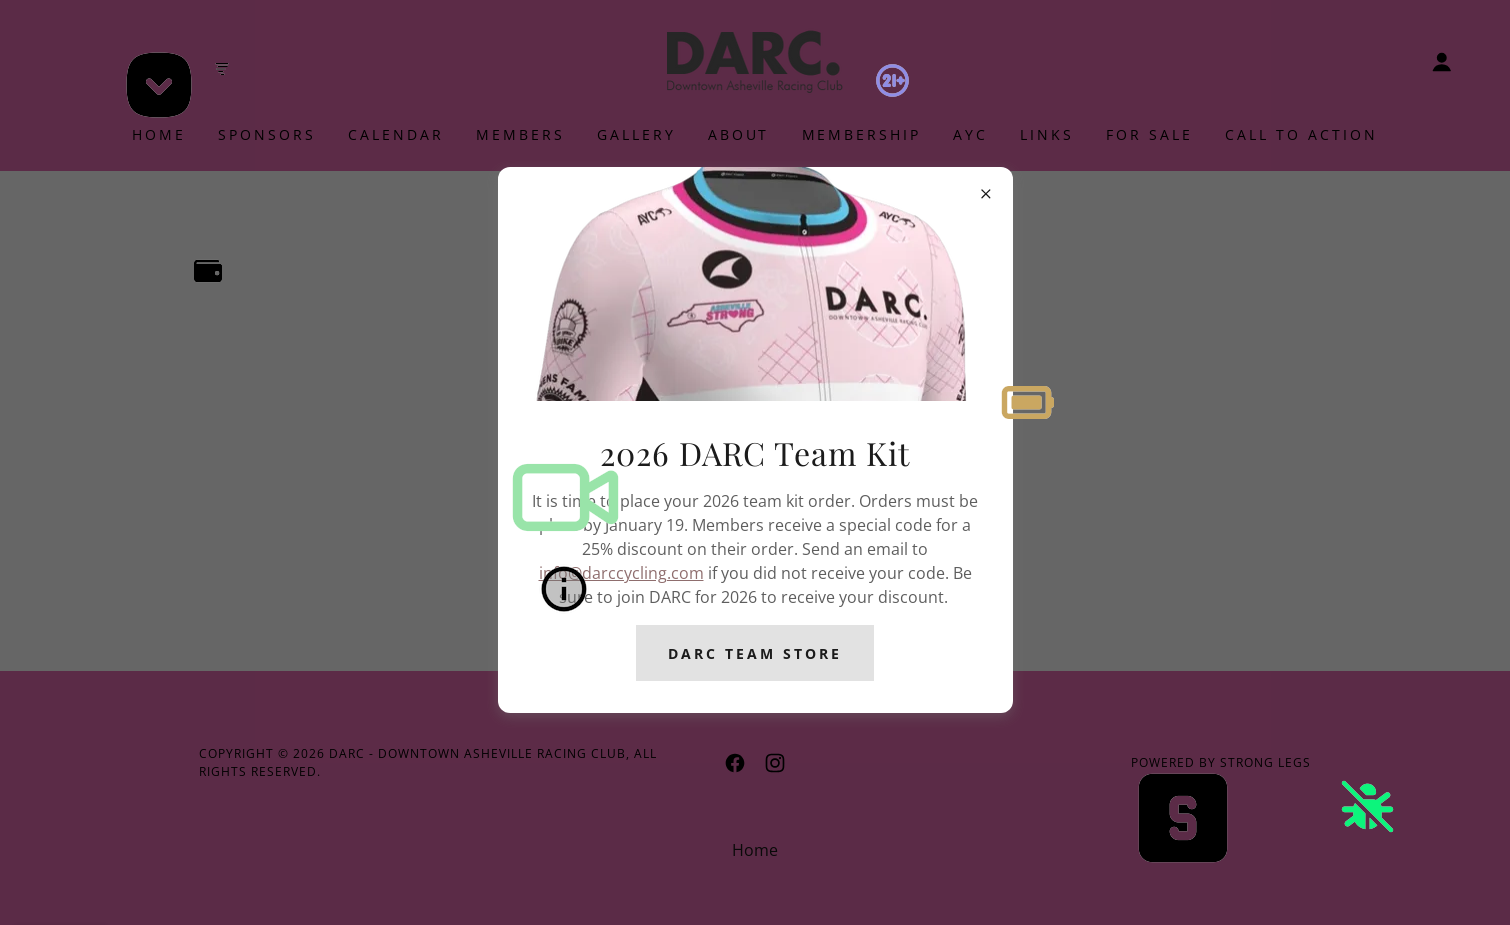  Describe the element at coordinates (222, 69) in the screenshot. I see `indicates tornado warning or severe weather alert` at that location.